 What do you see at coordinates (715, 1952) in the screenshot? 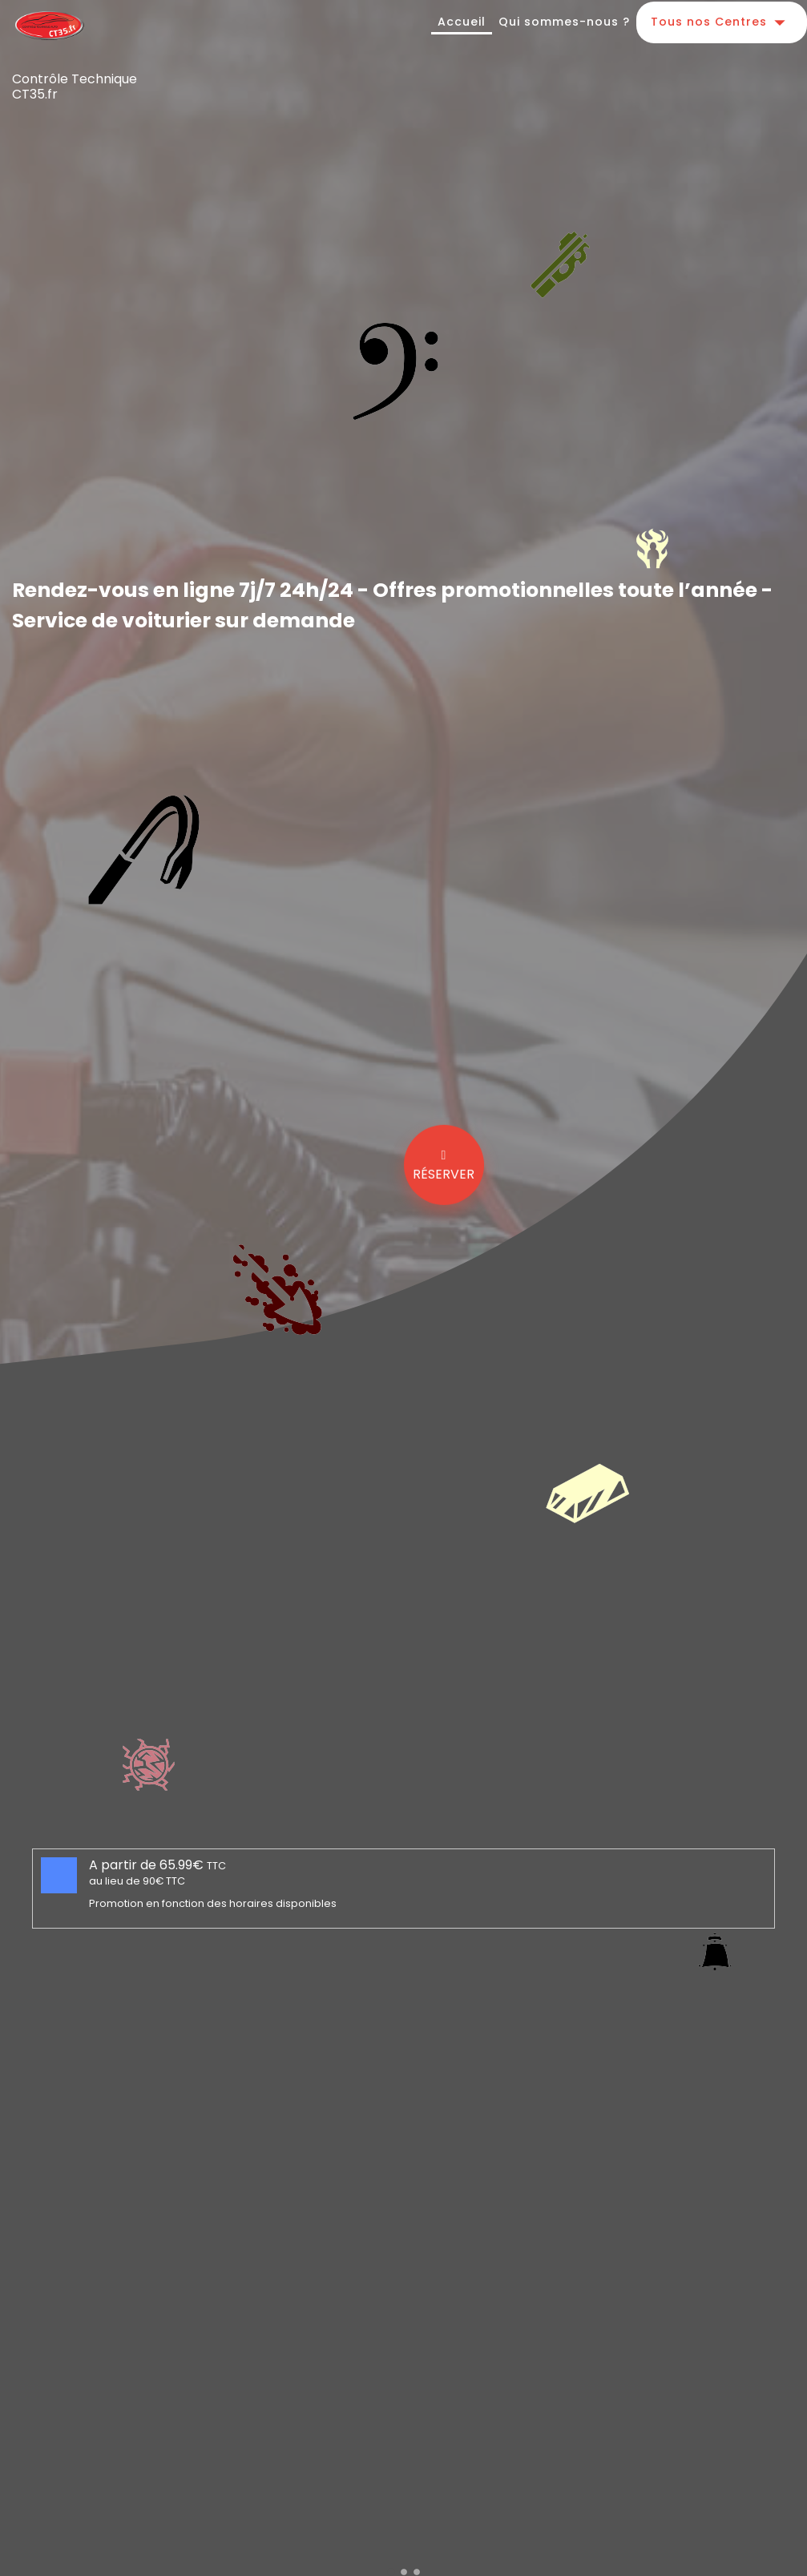
I see `navigate to sailing or boat-related content` at bounding box center [715, 1952].